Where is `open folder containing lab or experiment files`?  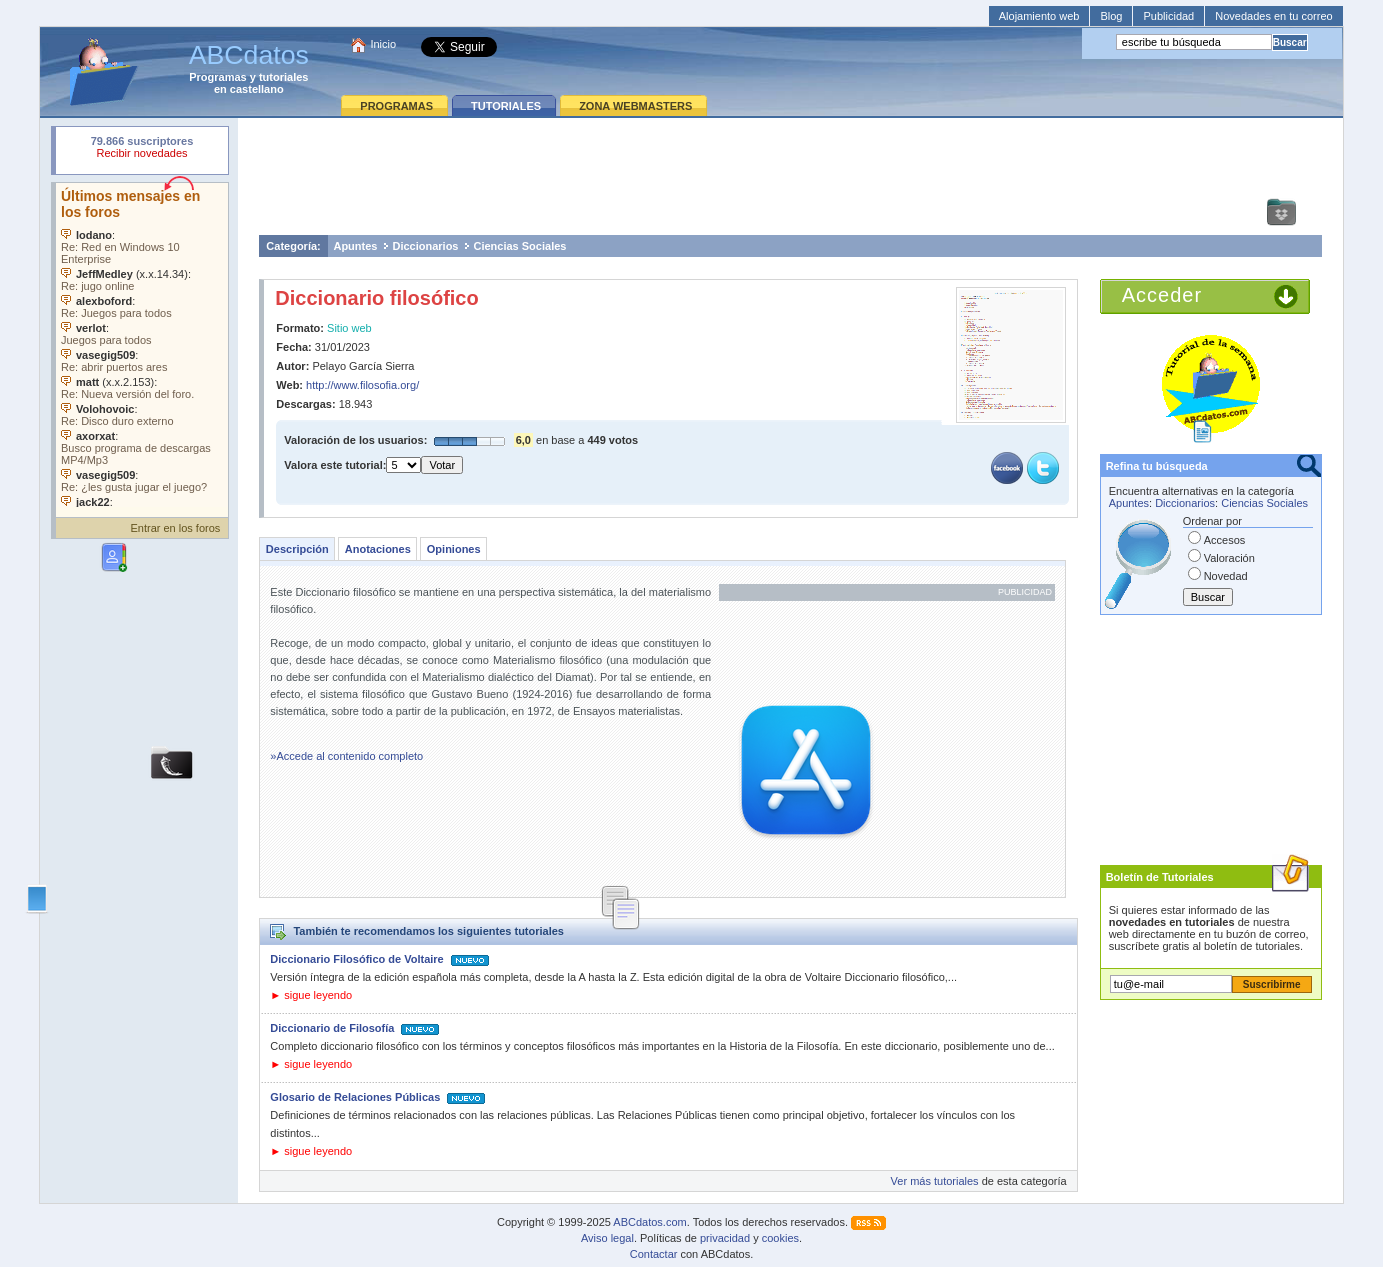 open folder containing lab or experiment files is located at coordinates (171, 763).